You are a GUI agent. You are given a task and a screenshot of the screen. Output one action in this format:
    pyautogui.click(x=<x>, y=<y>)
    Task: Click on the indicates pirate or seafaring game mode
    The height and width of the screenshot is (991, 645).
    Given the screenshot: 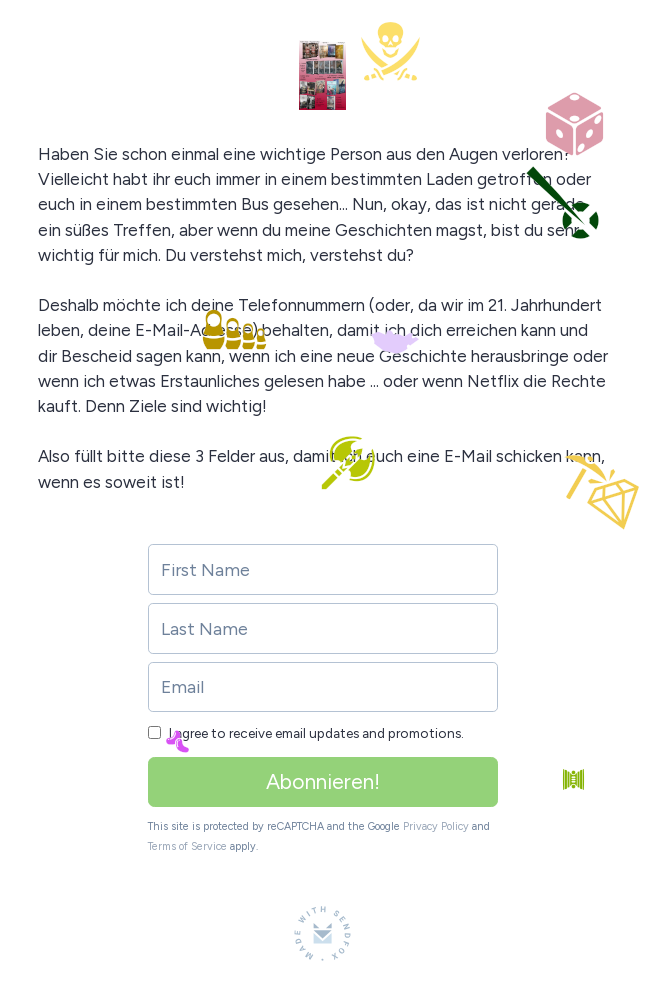 What is the action you would take?
    pyautogui.click(x=390, y=51)
    